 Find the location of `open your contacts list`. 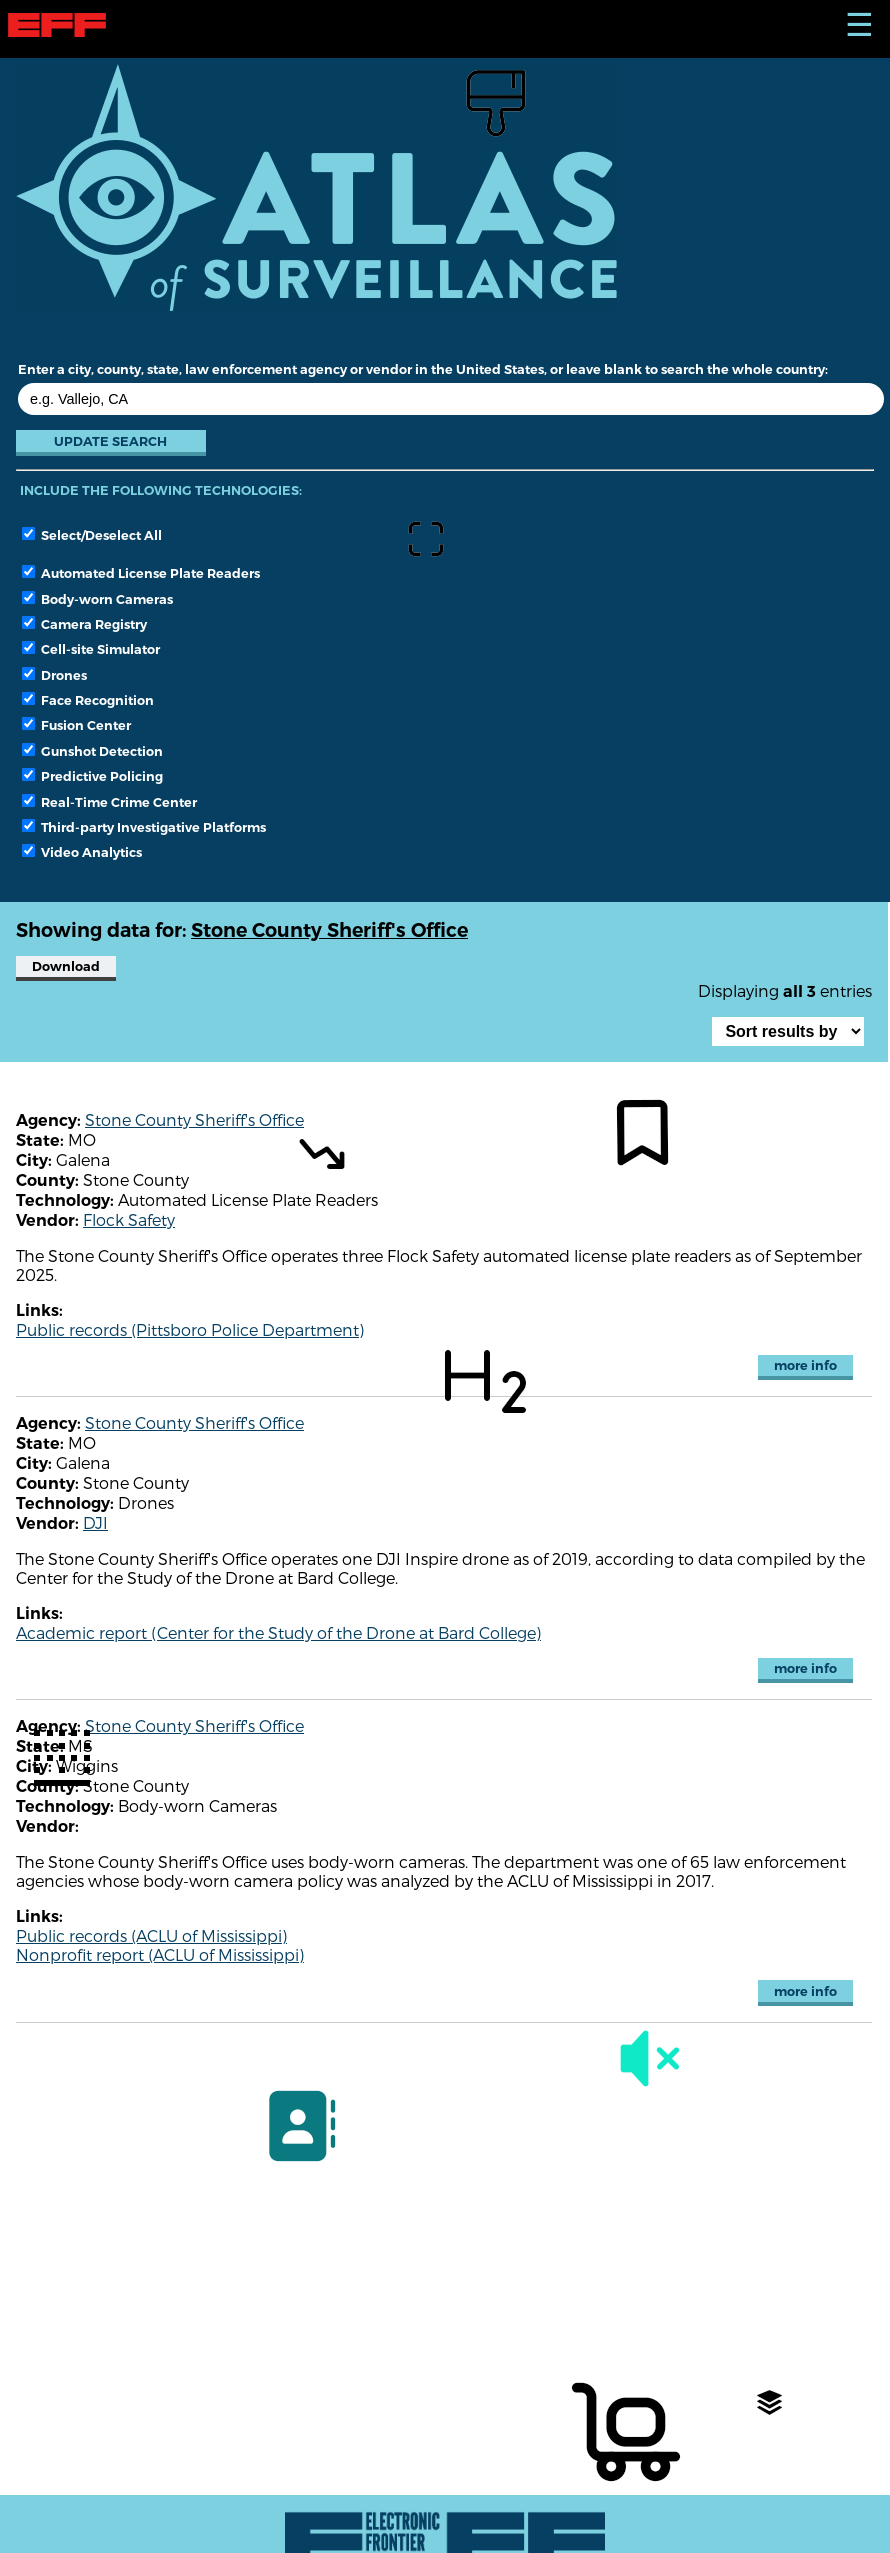

open your contacts list is located at coordinates (300, 2126).